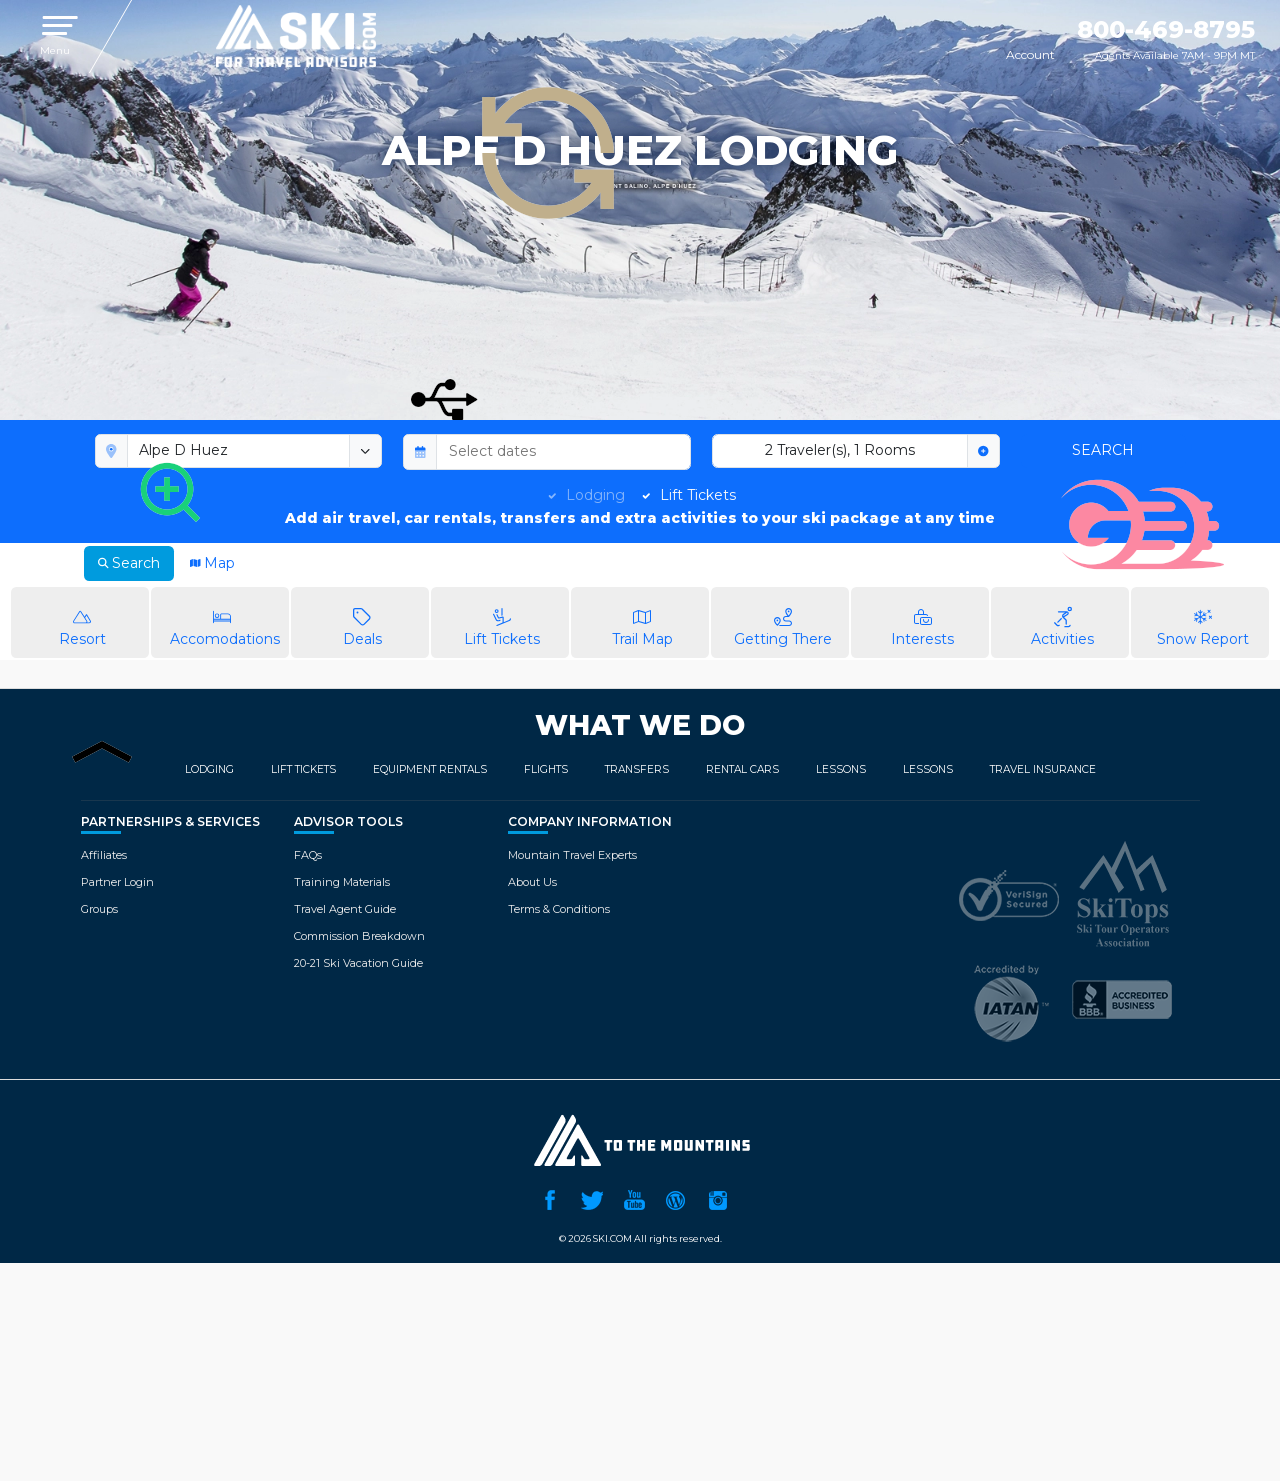 The height and width of the screenshot is (1481, 1280). Describe the element at coordinates (102, 753) in the screenshot. I see `scroll to top of page` at that location.